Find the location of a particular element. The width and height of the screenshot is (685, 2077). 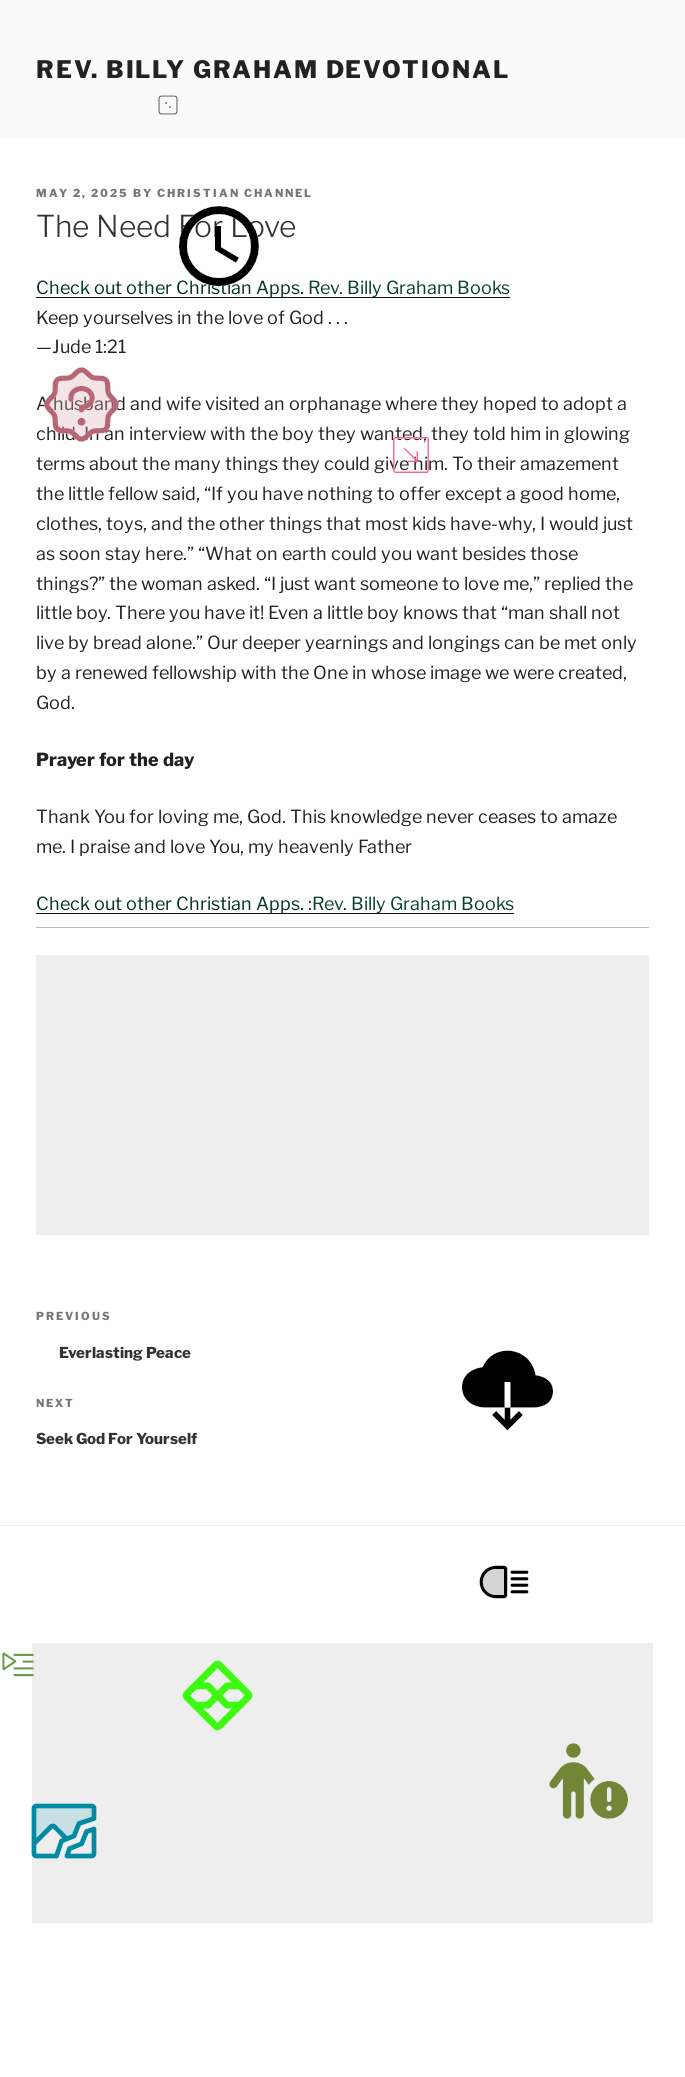

access frequently asked questions or help center is located at coordinates (81, 404).